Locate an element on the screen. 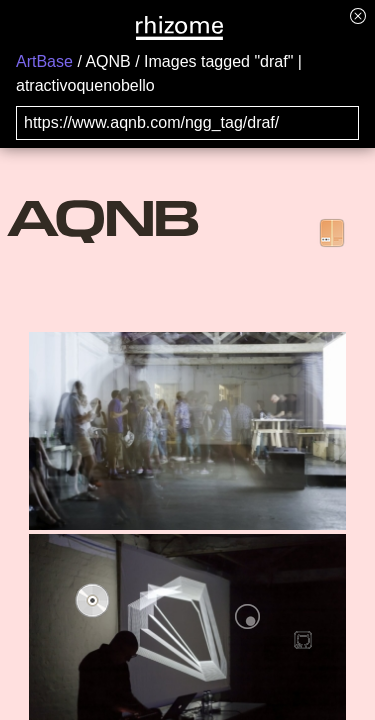  a compressed archive or package file is located at coordinates (332, 233).